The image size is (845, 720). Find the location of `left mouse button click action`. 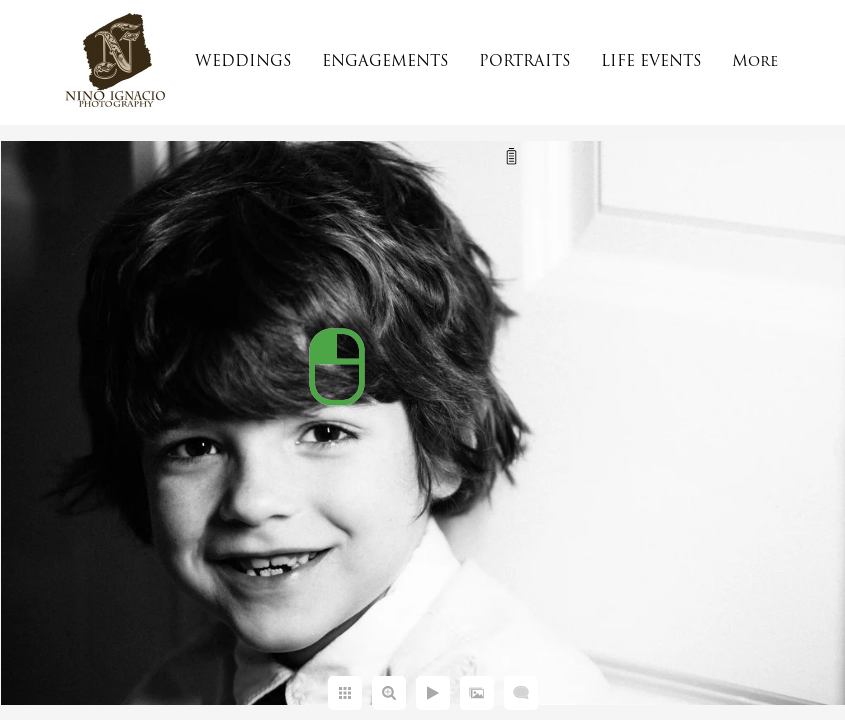

left mouse button click action is located at coordinates (337, 367).